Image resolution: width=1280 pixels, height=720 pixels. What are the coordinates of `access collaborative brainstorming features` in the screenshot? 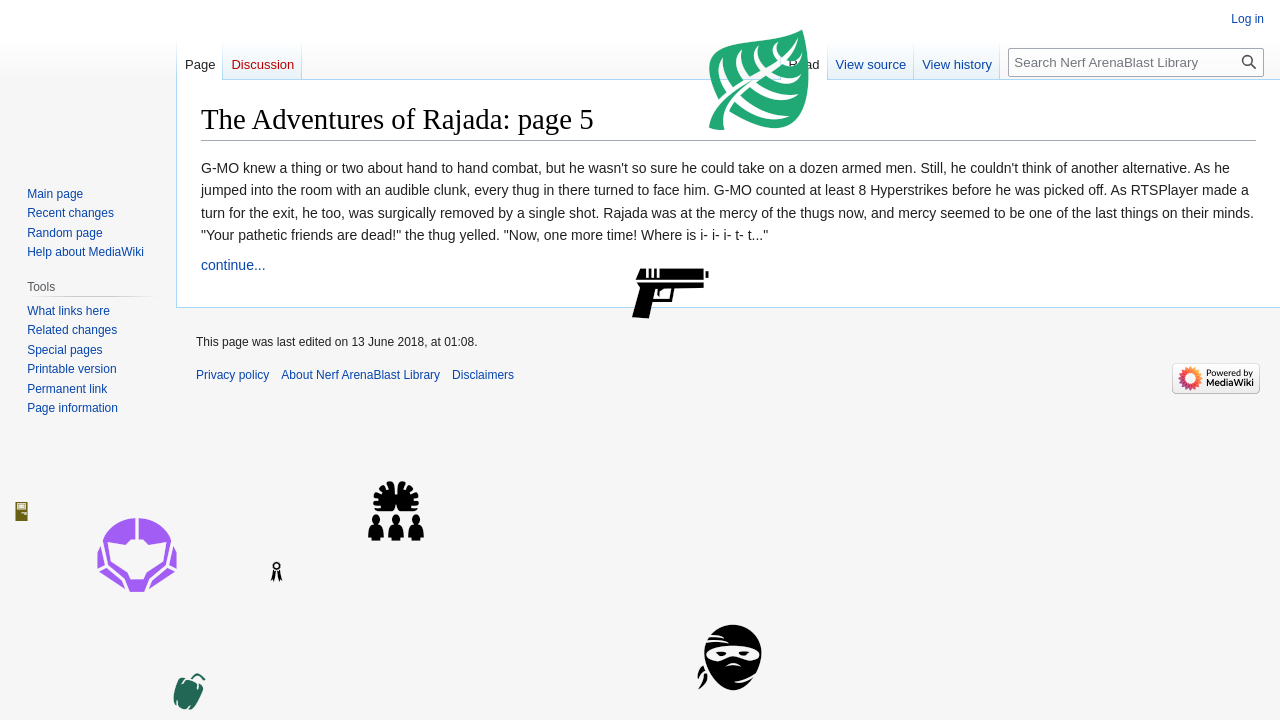 It's located at (396, 511).